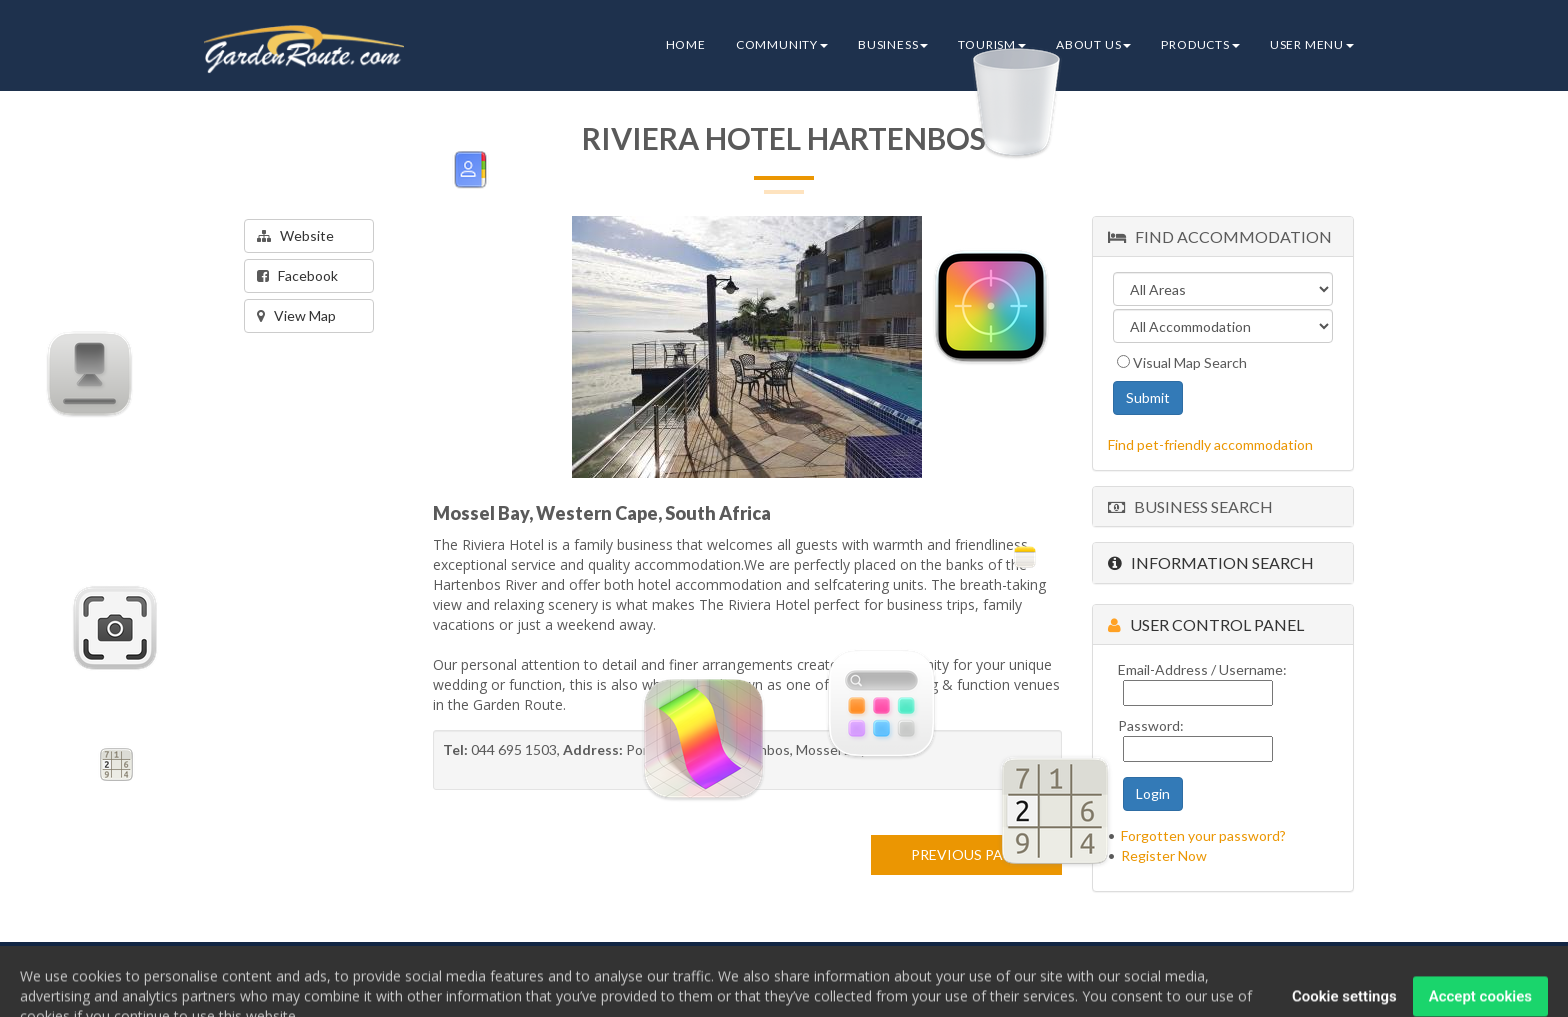 The width and height of the screenshot is (1568, 1017). Describe the element at coordinates (991, 306) in the screenshot. I see `open ProDisplay Calibrator app` at that location.